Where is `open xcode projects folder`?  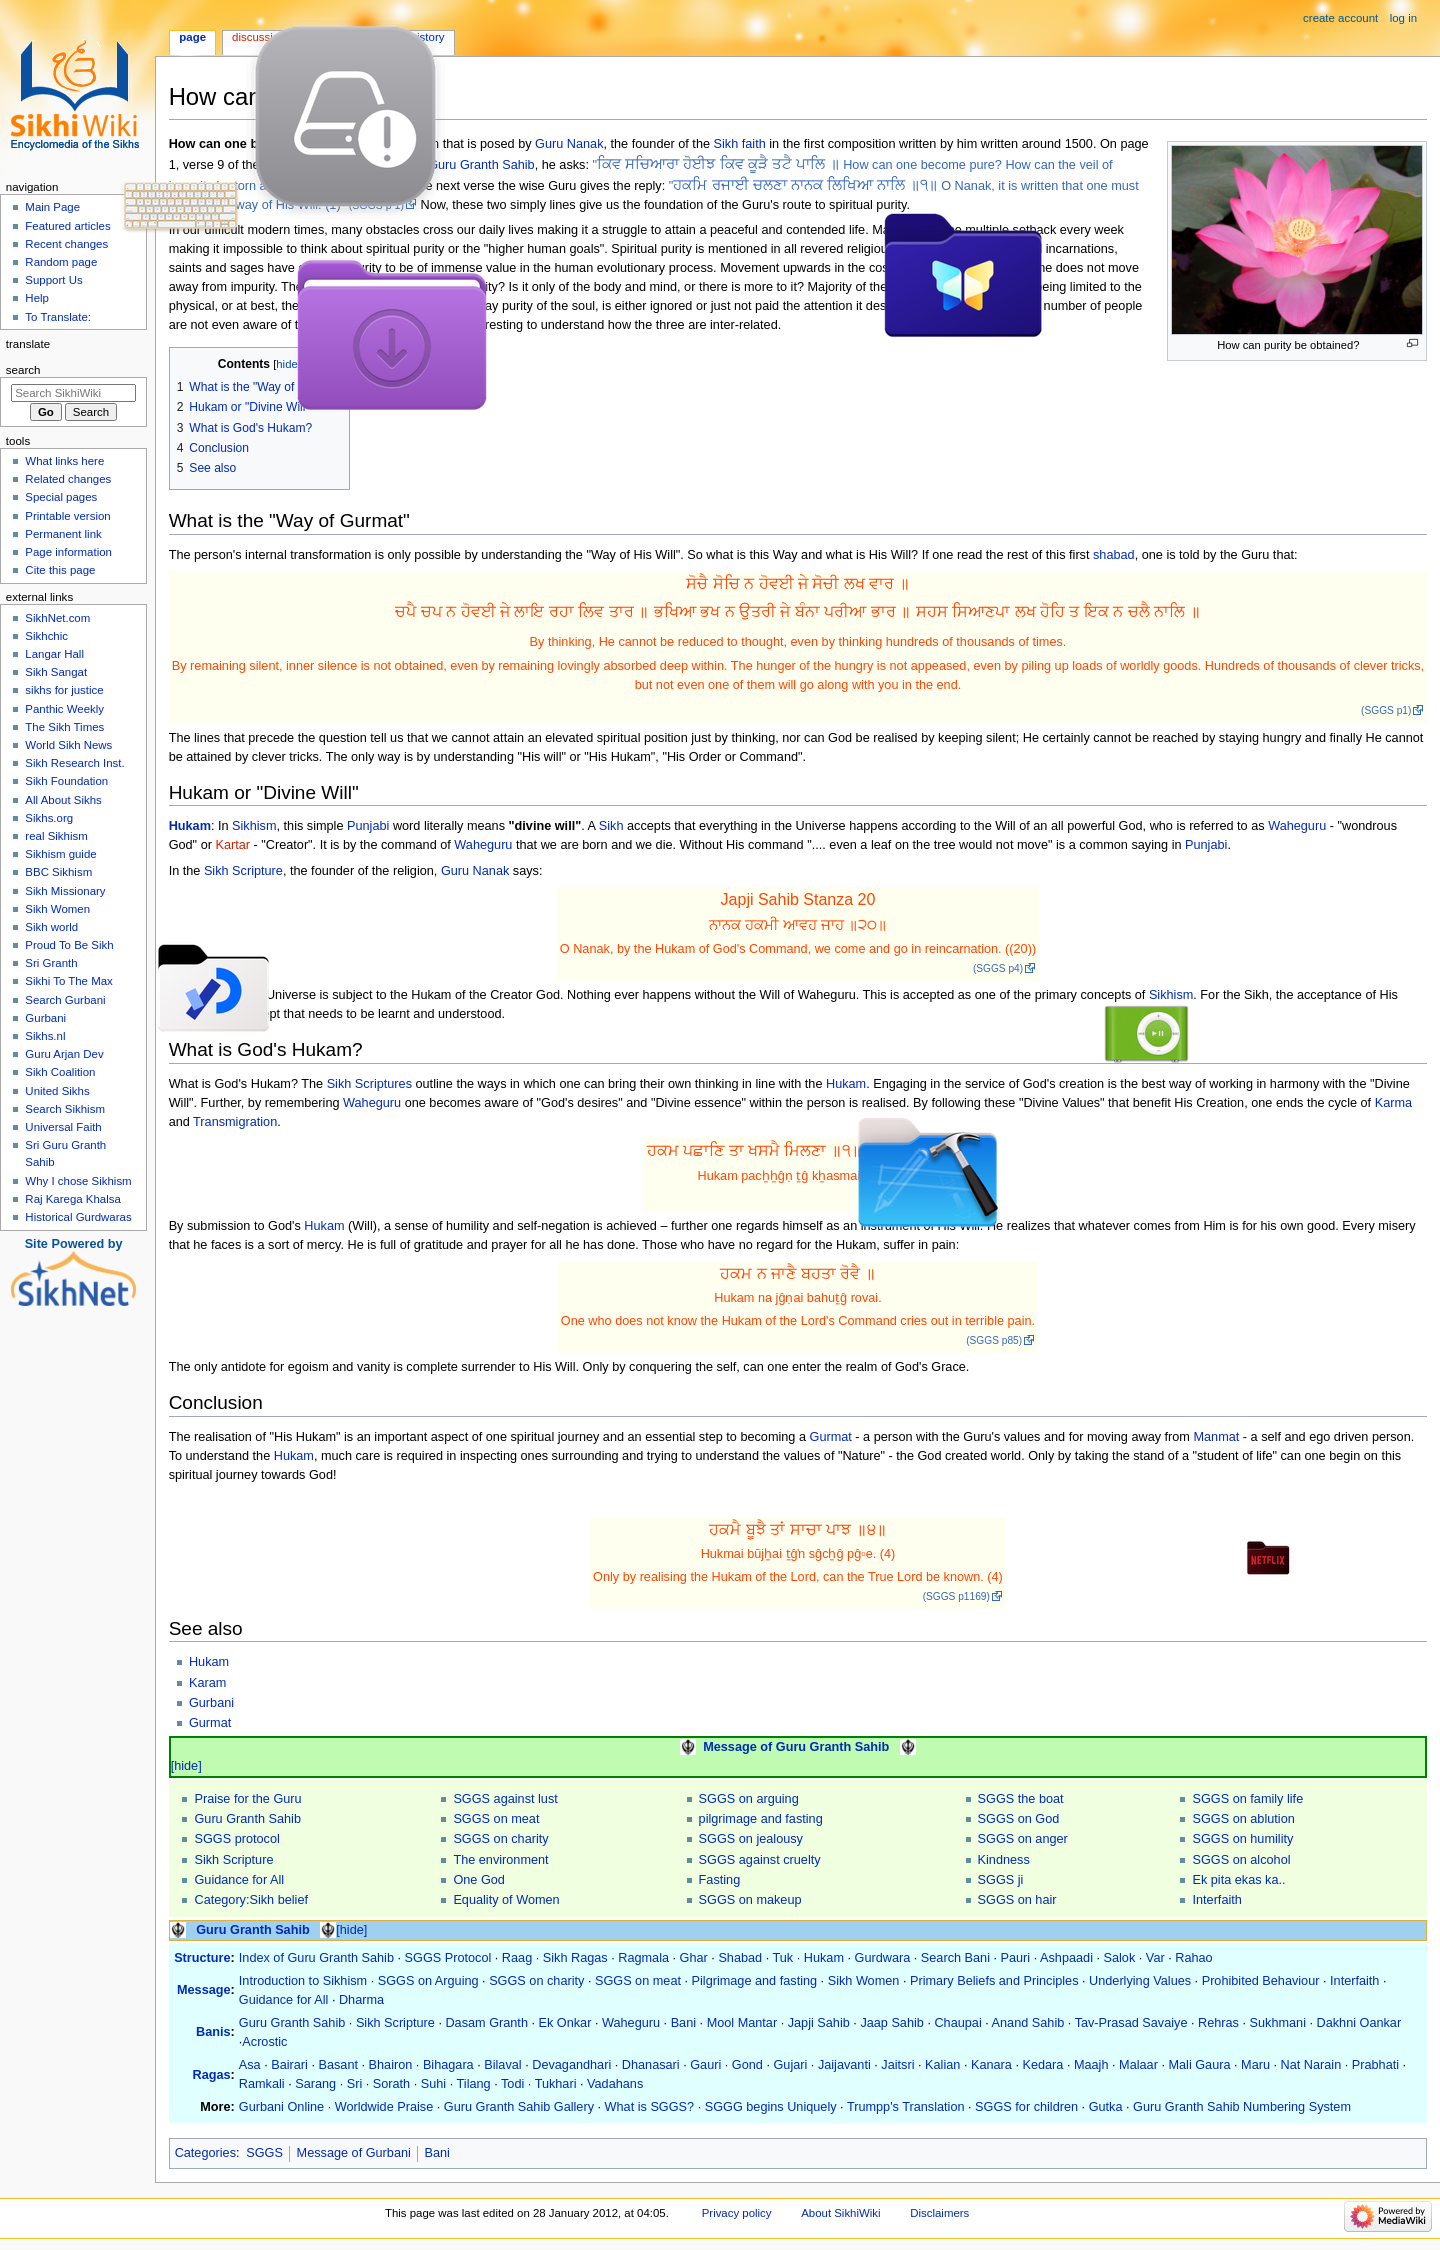
open xcode projects folder is located at coordinates (927, 1176).